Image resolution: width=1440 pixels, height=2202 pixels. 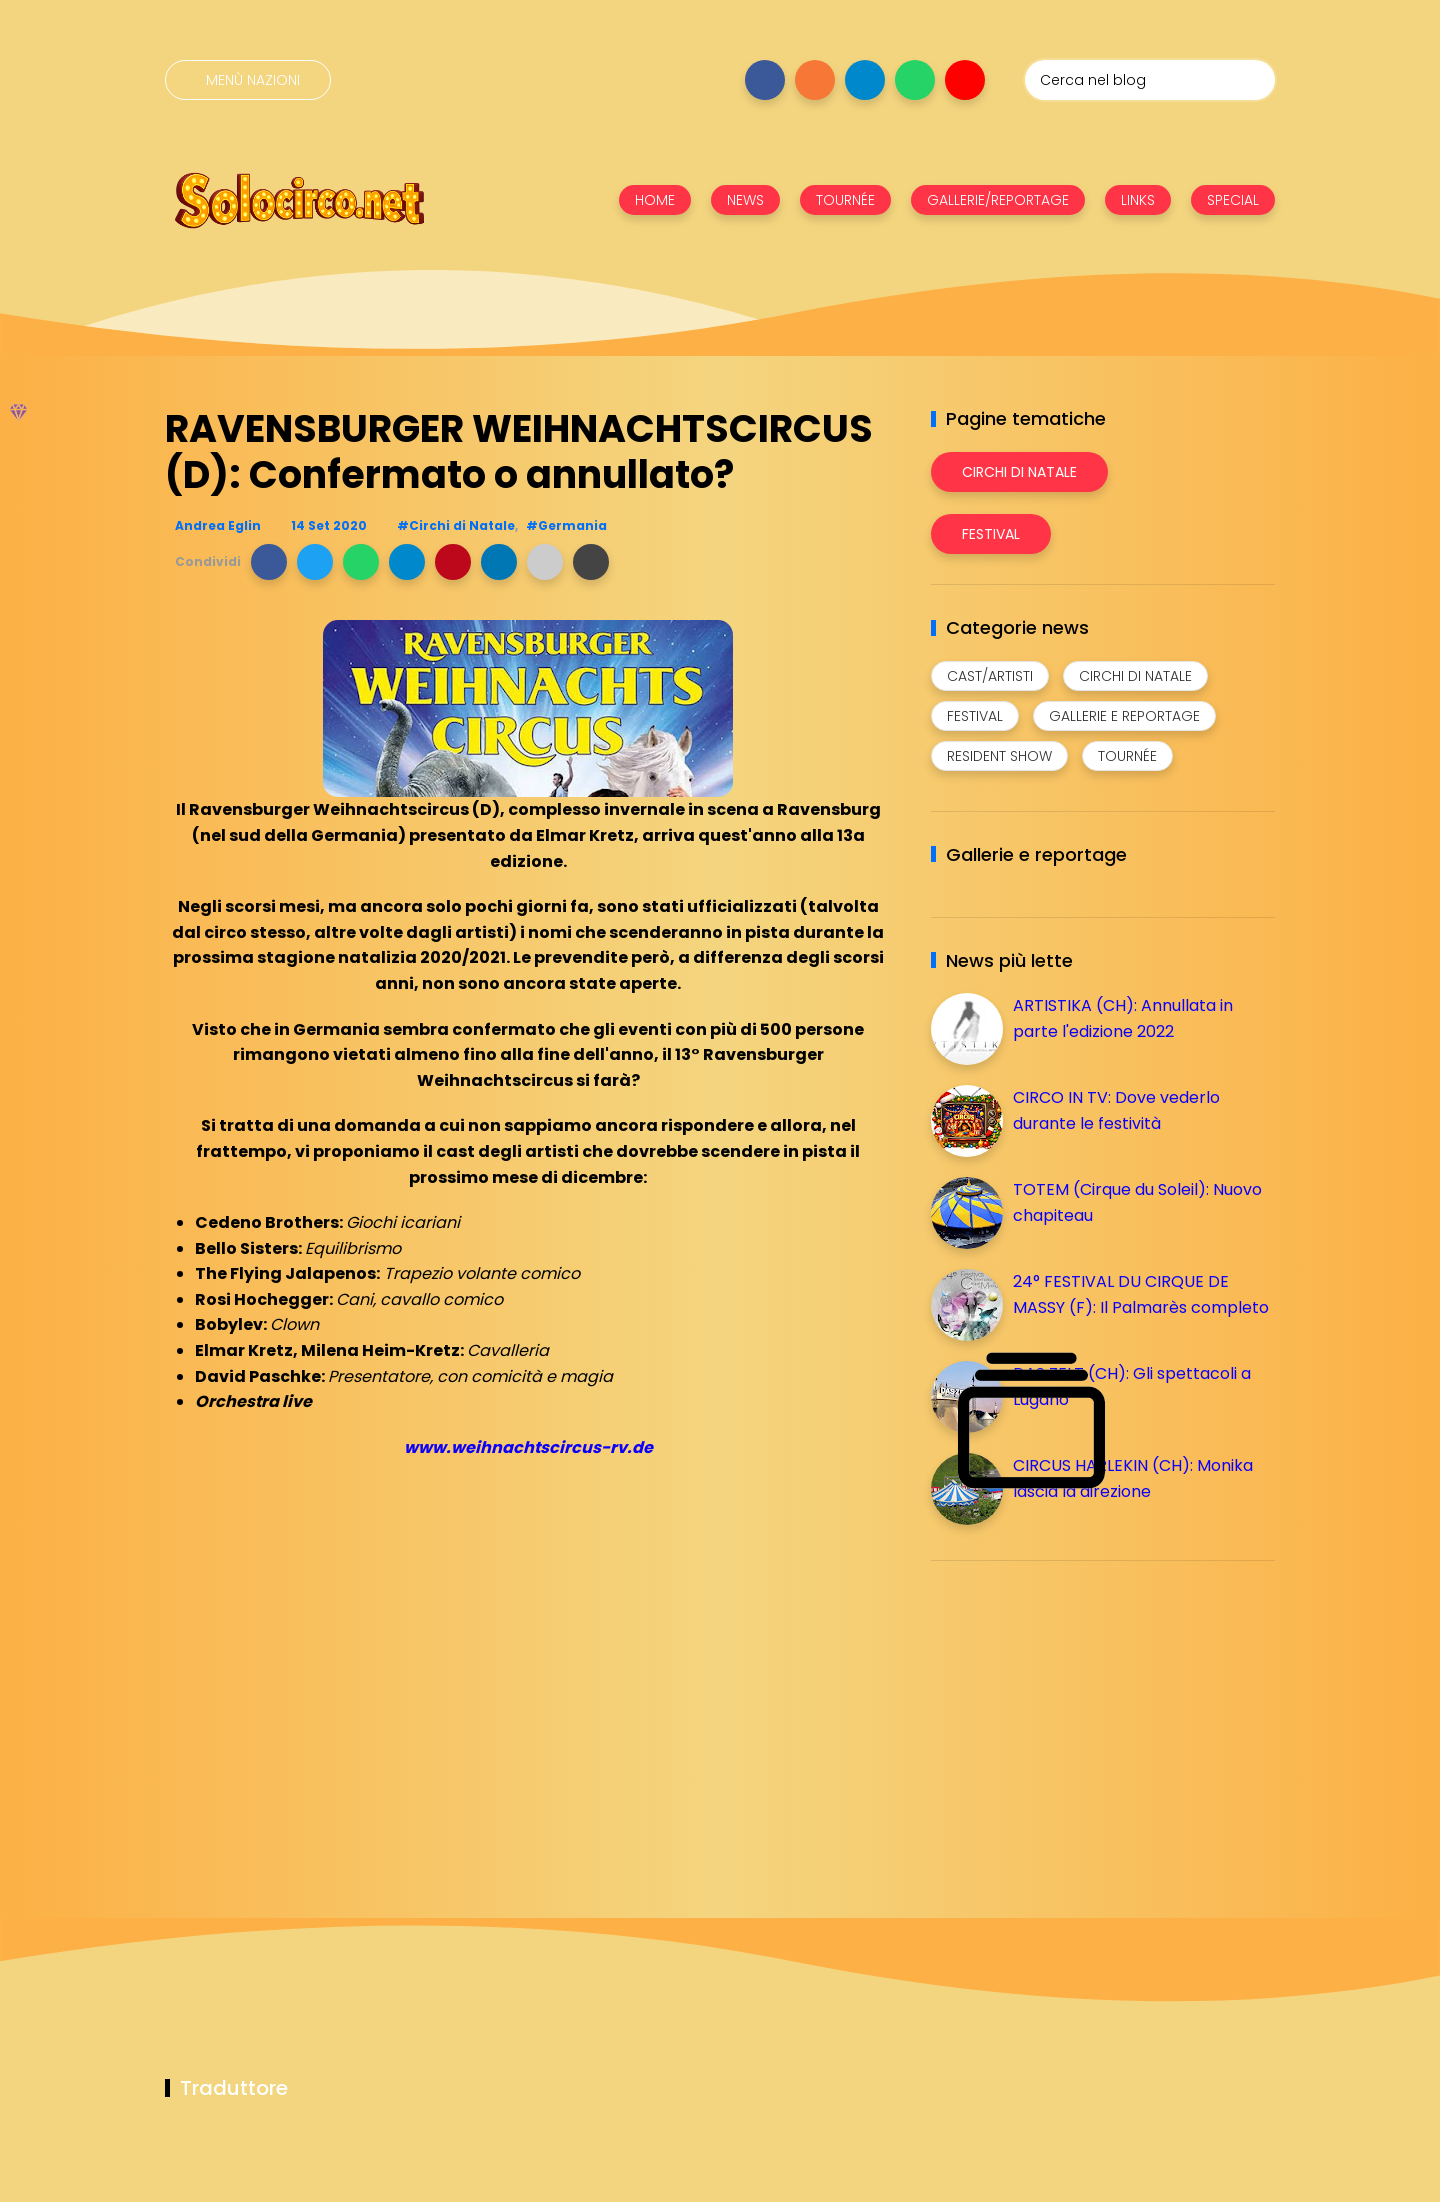 What do you see at coordinates (18, 412) in the screenshot?
I see `indicates premium or pro membership status` at bounding box center [18, 412].